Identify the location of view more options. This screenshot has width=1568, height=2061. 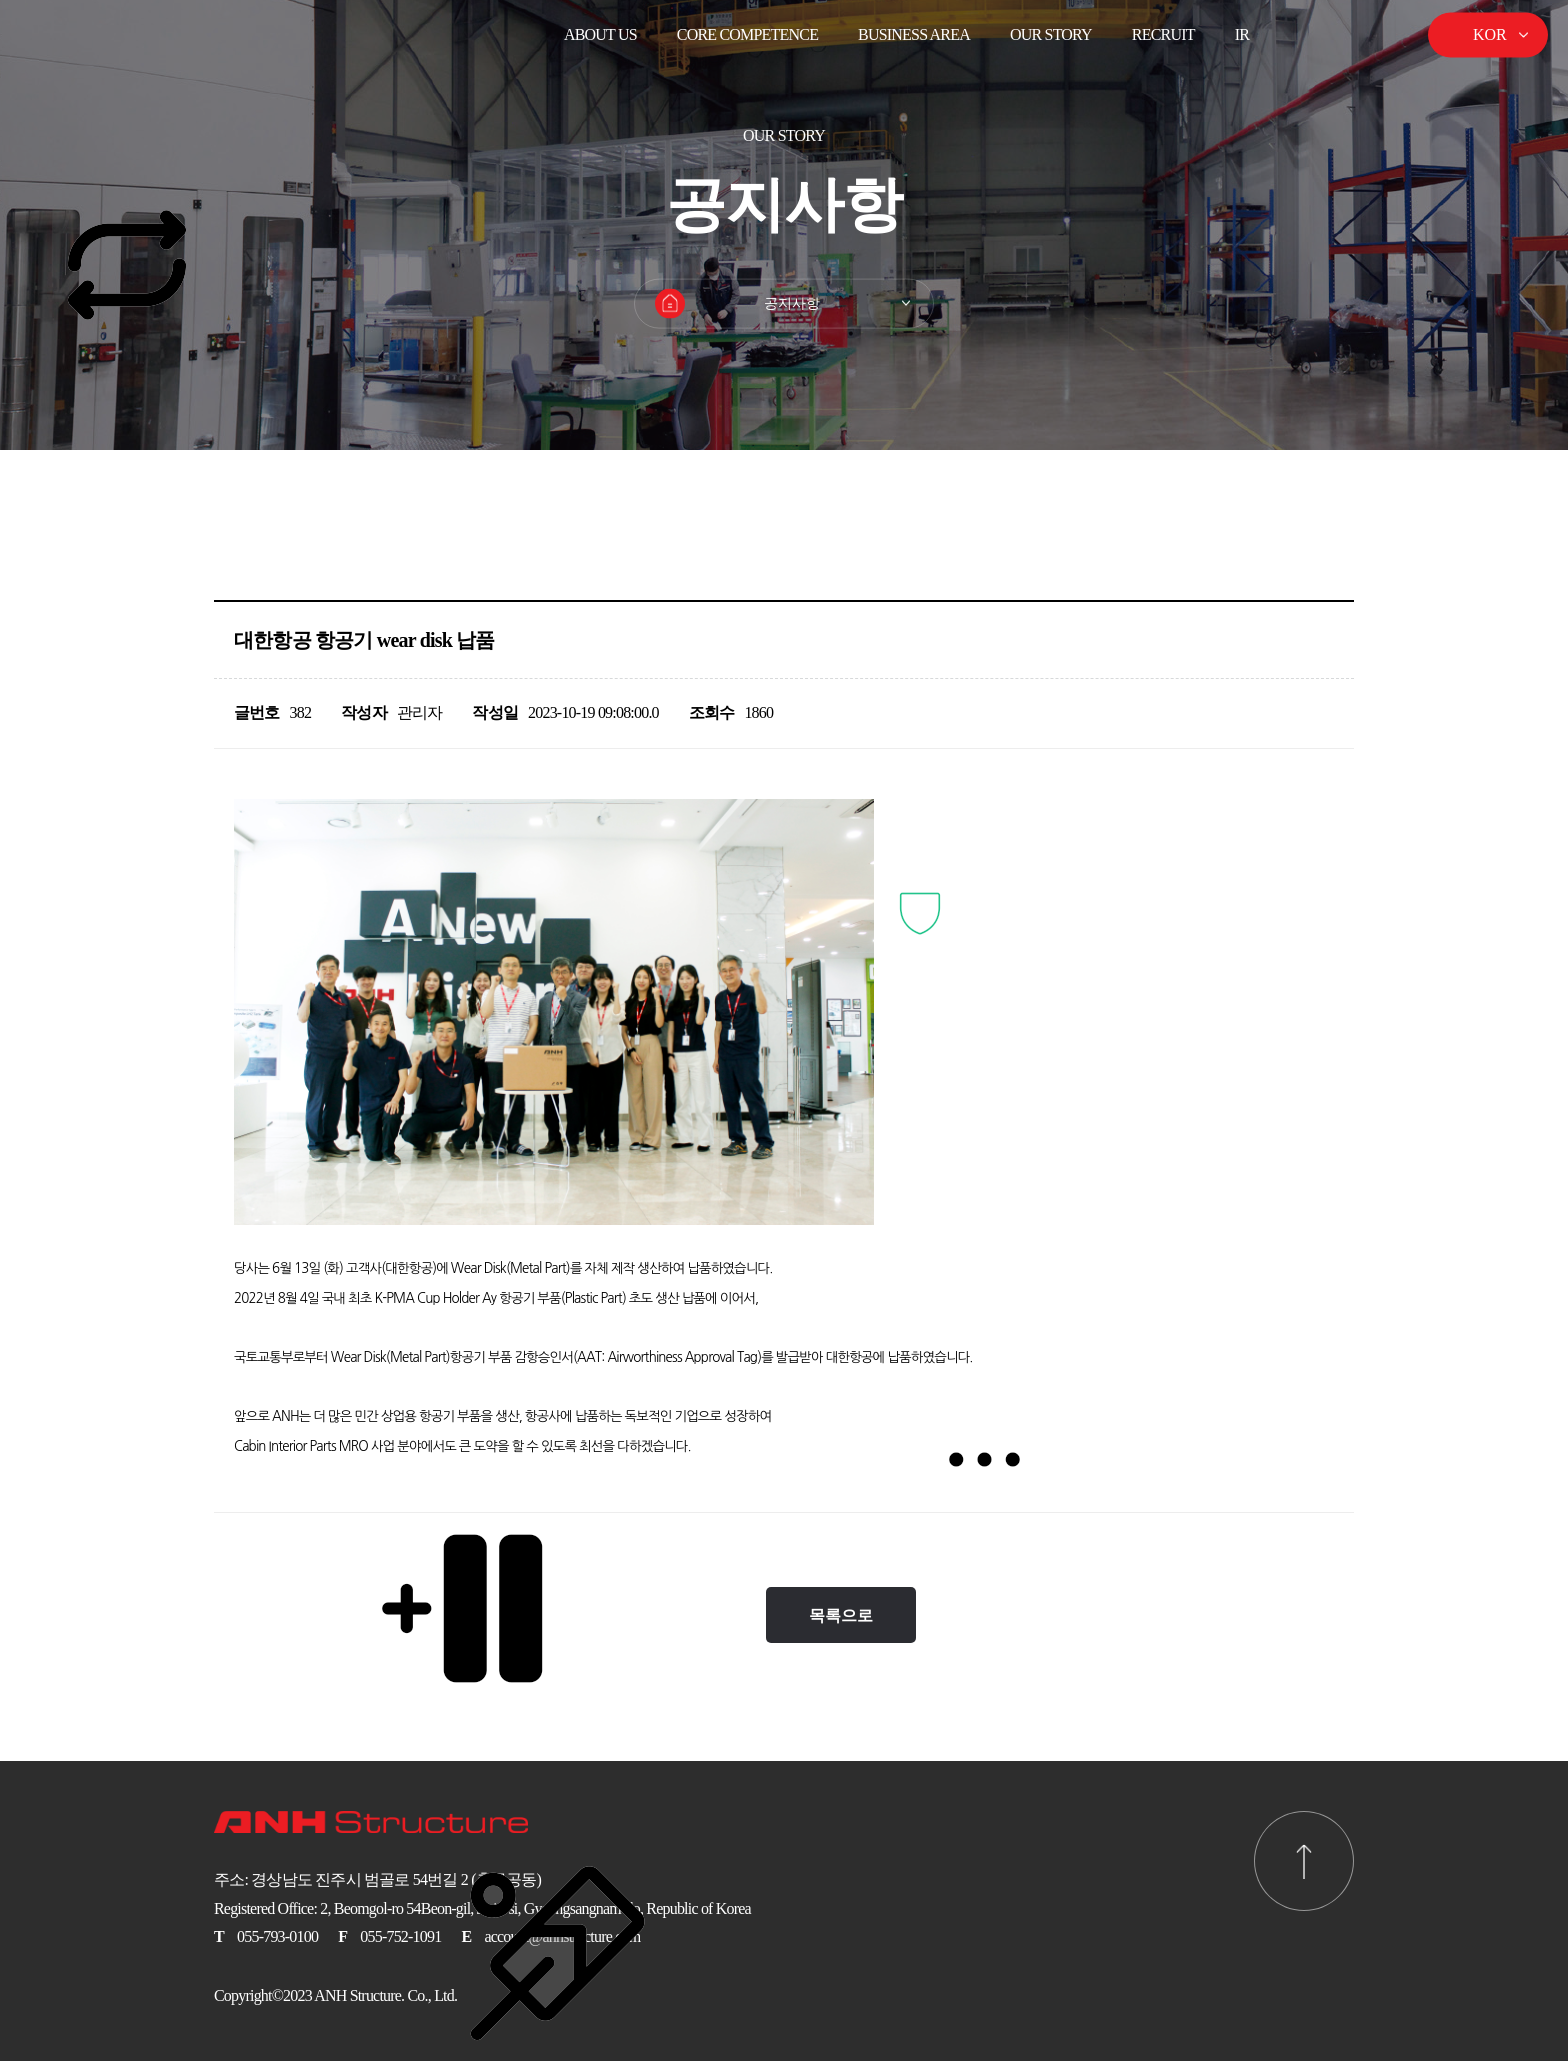
(984, 1459).